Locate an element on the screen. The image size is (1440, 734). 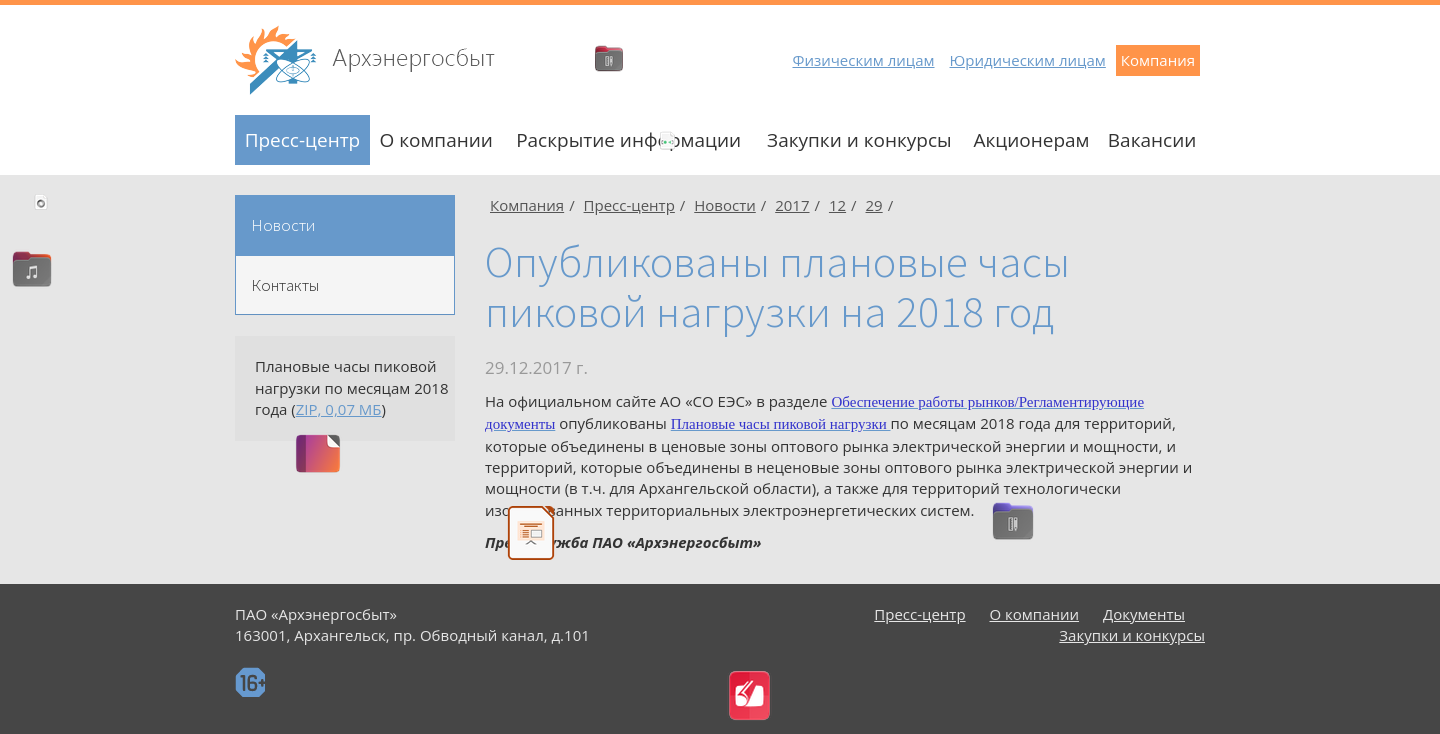
customize desktop theme settings is located at coordinates (318, 452).